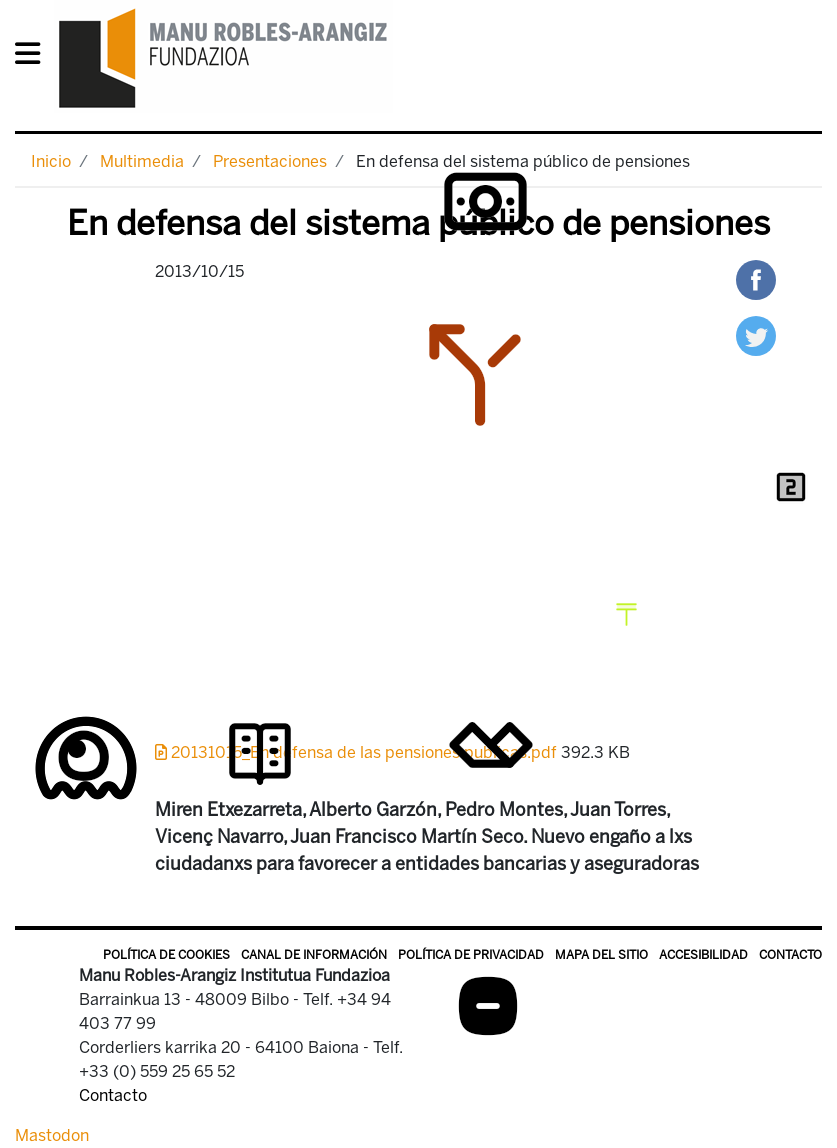 The width and height of the screenshot is (837, 1148). What do you see at coordinates (260, 754) in the screenshot?
I see `access vocabulary or dictionary features` at bounding box center [260, 754].